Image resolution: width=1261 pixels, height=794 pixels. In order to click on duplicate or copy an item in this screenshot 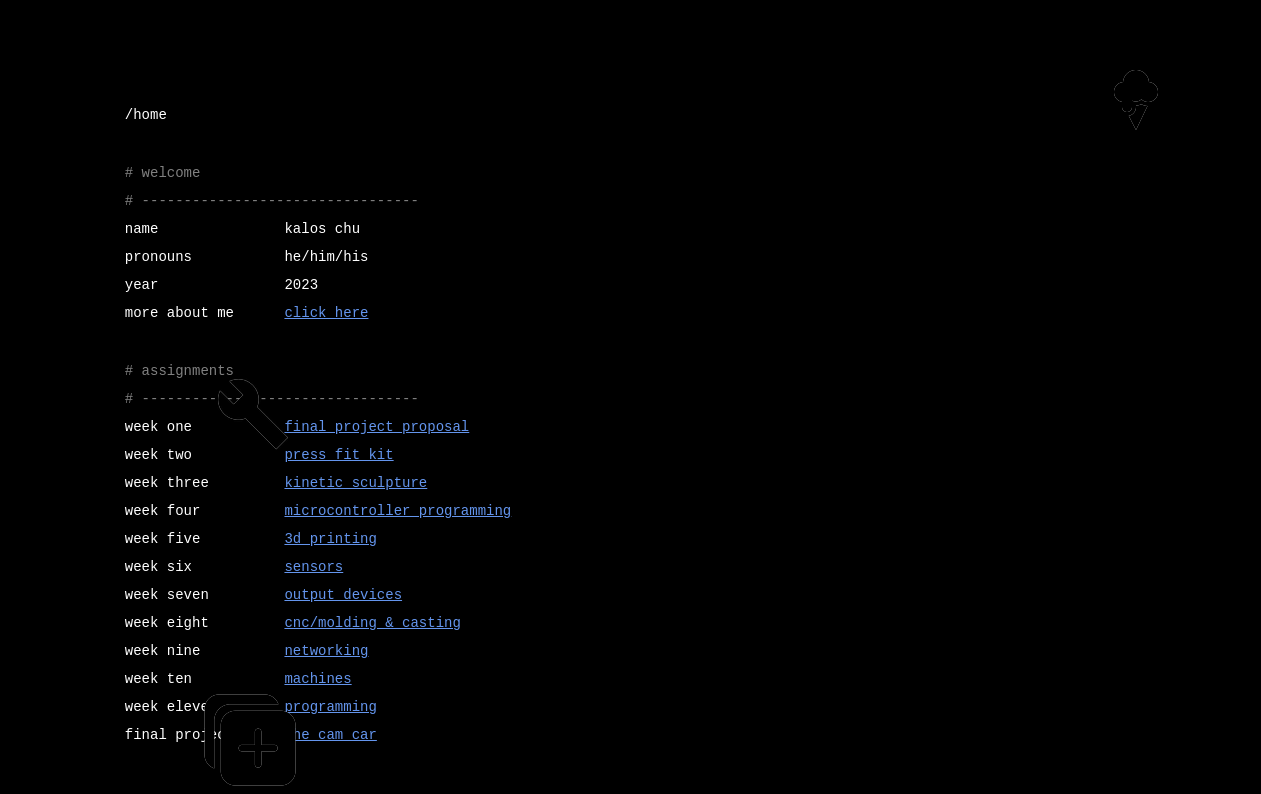, I will do `click(250, 740)`.